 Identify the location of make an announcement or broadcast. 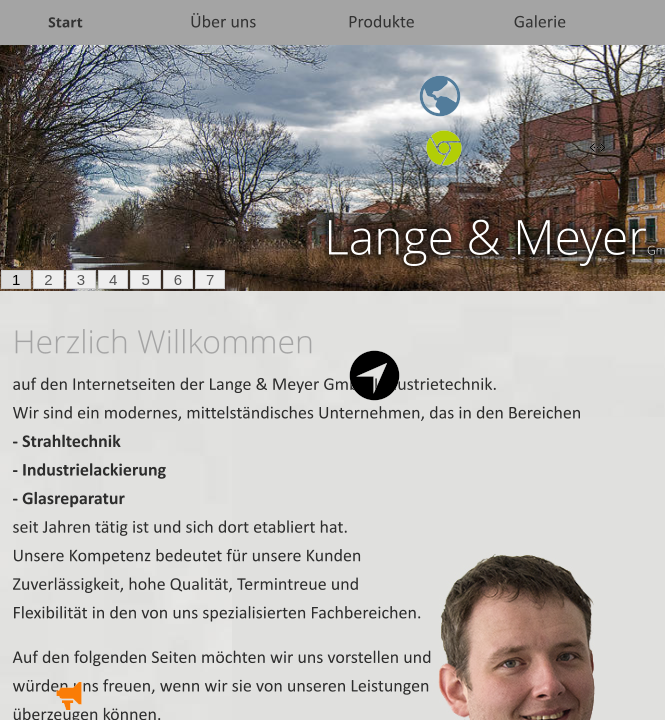
(69, 696).